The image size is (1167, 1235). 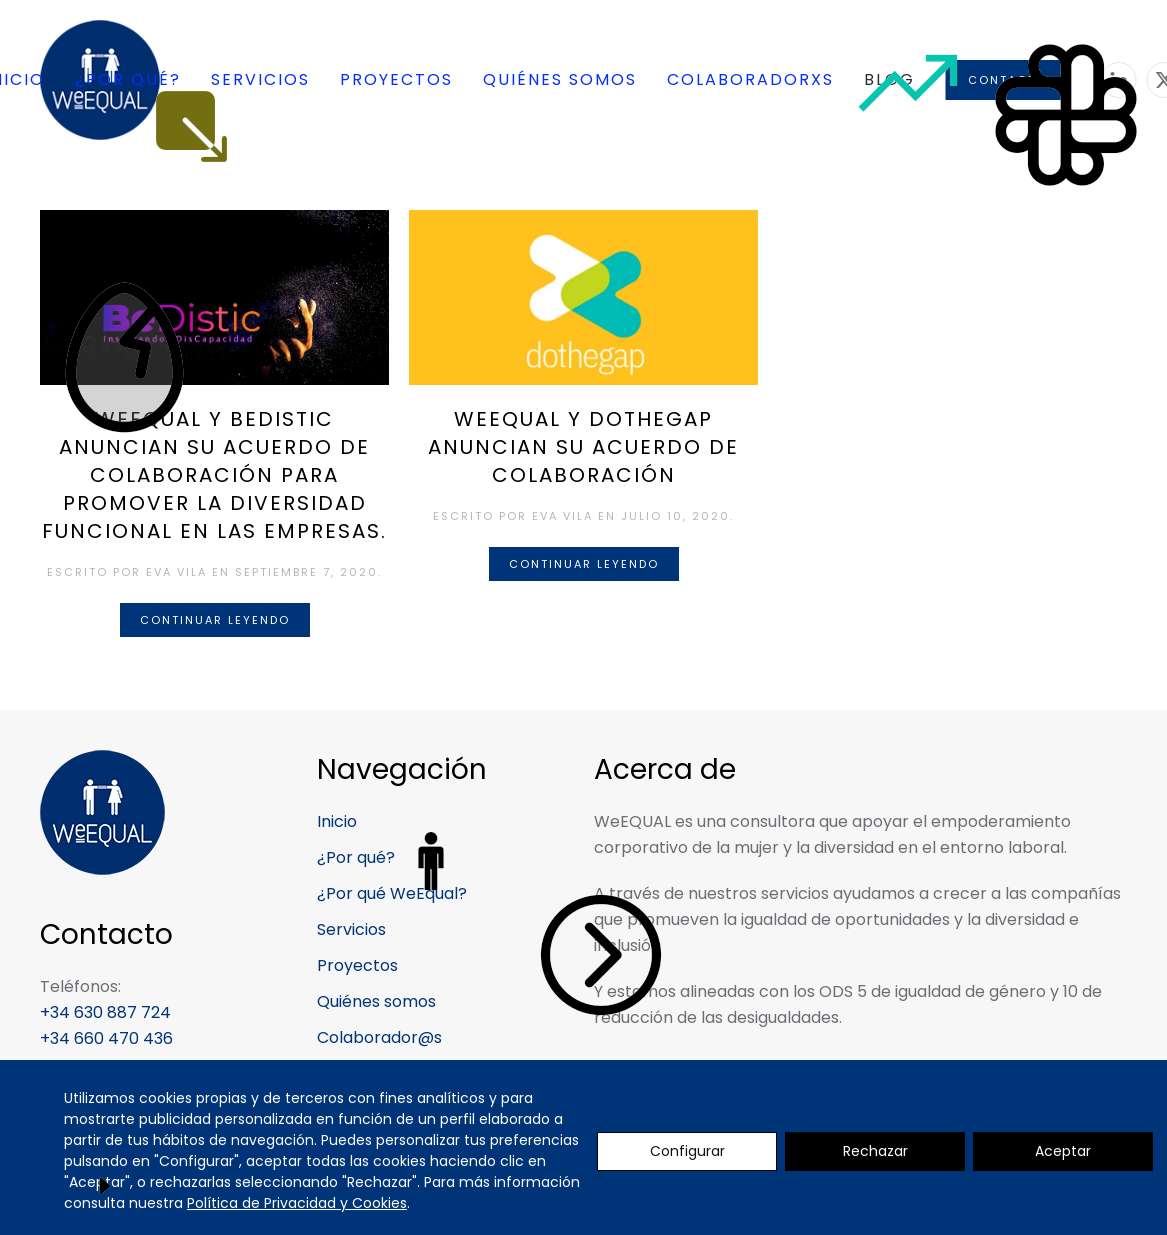 I want to click on navigate to the next item or screen, so click(x=601, y=955).